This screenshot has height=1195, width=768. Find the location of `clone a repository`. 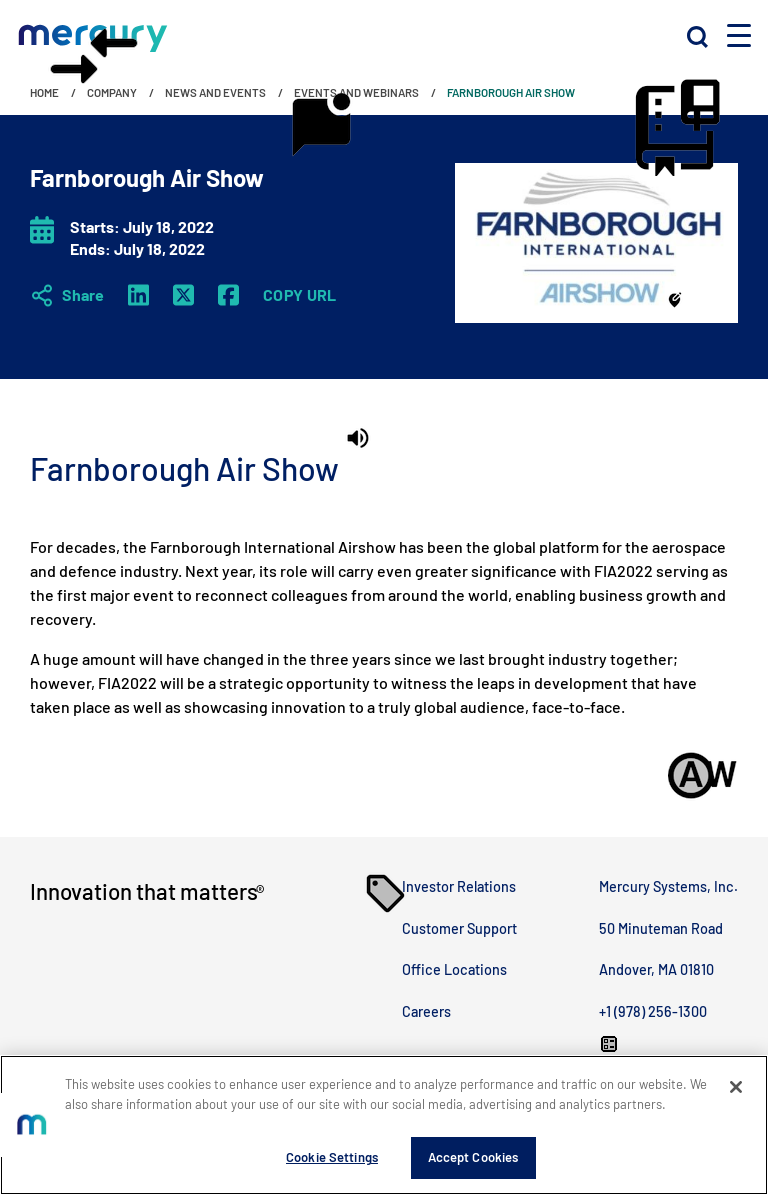

clone a repository is located at coordinates (674, 124).